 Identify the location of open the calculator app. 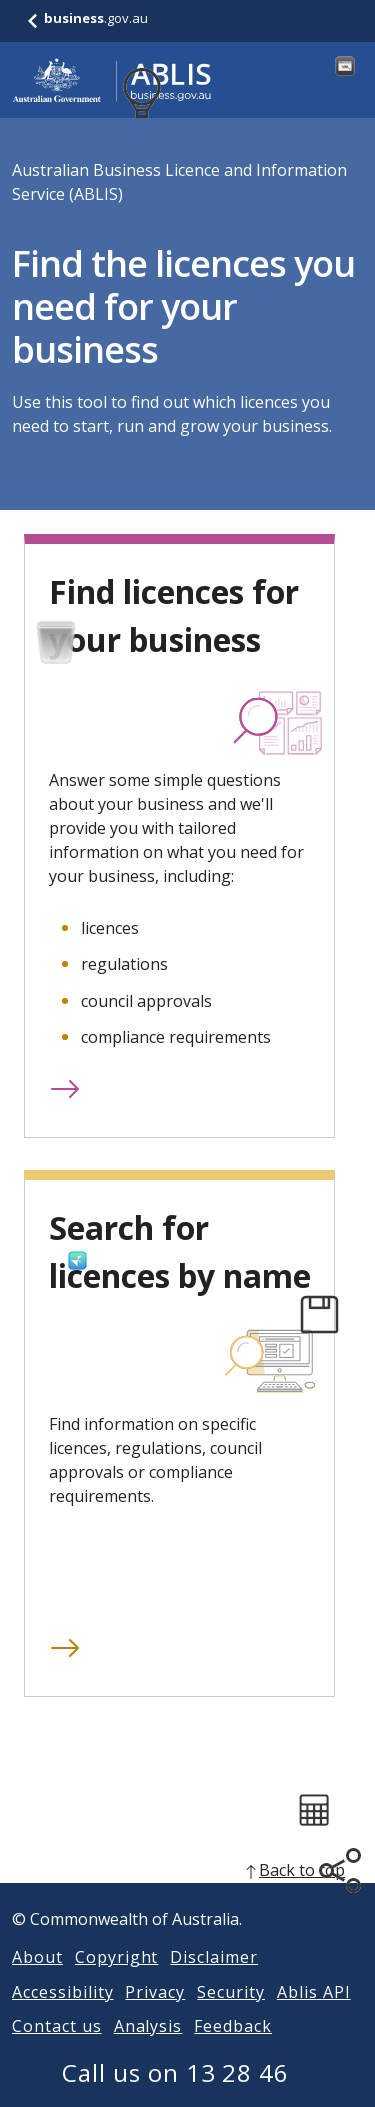
(313, 1810).